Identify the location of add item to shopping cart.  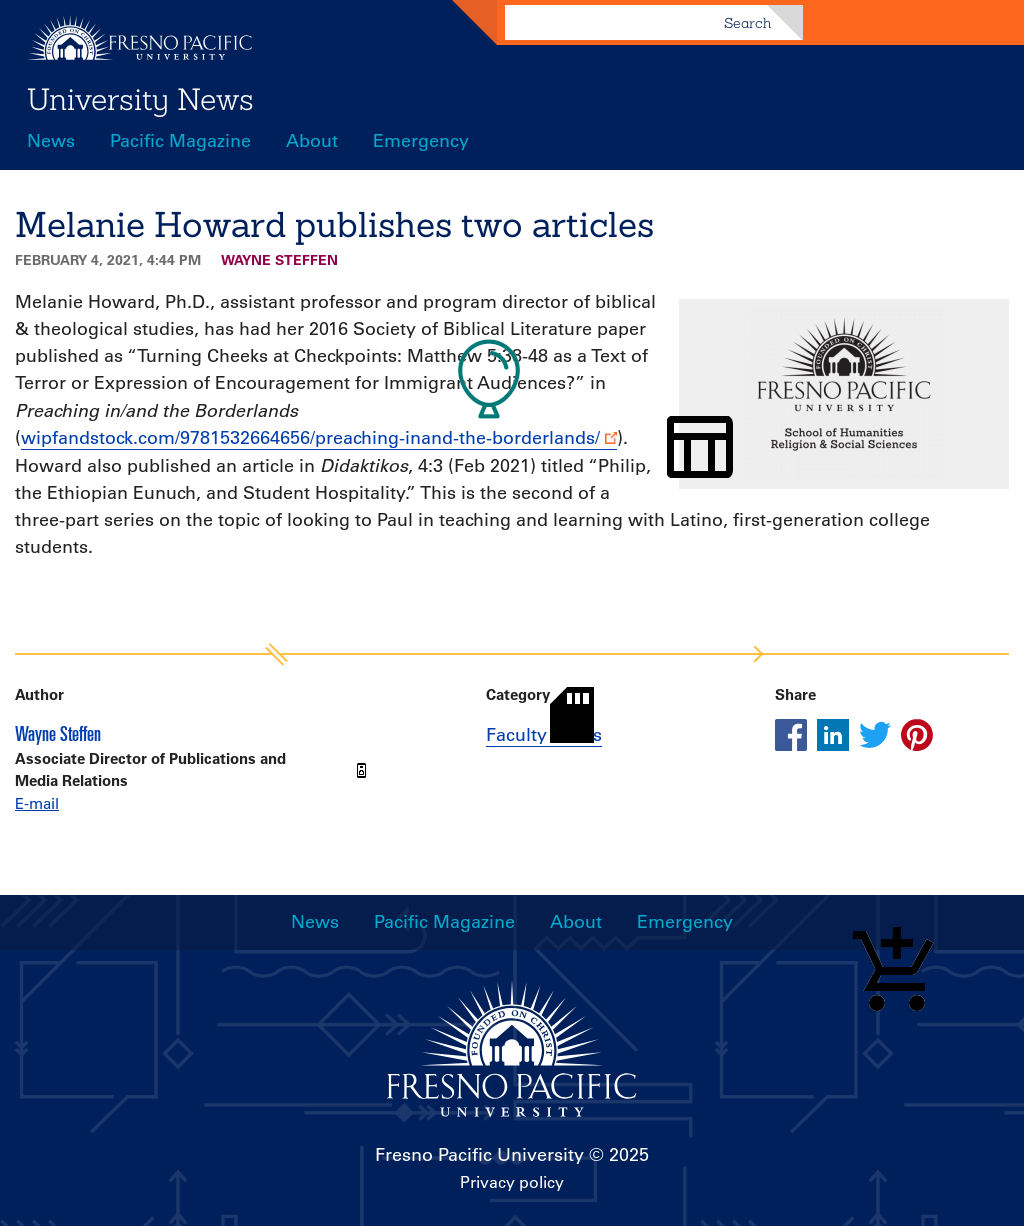
(897, 971).